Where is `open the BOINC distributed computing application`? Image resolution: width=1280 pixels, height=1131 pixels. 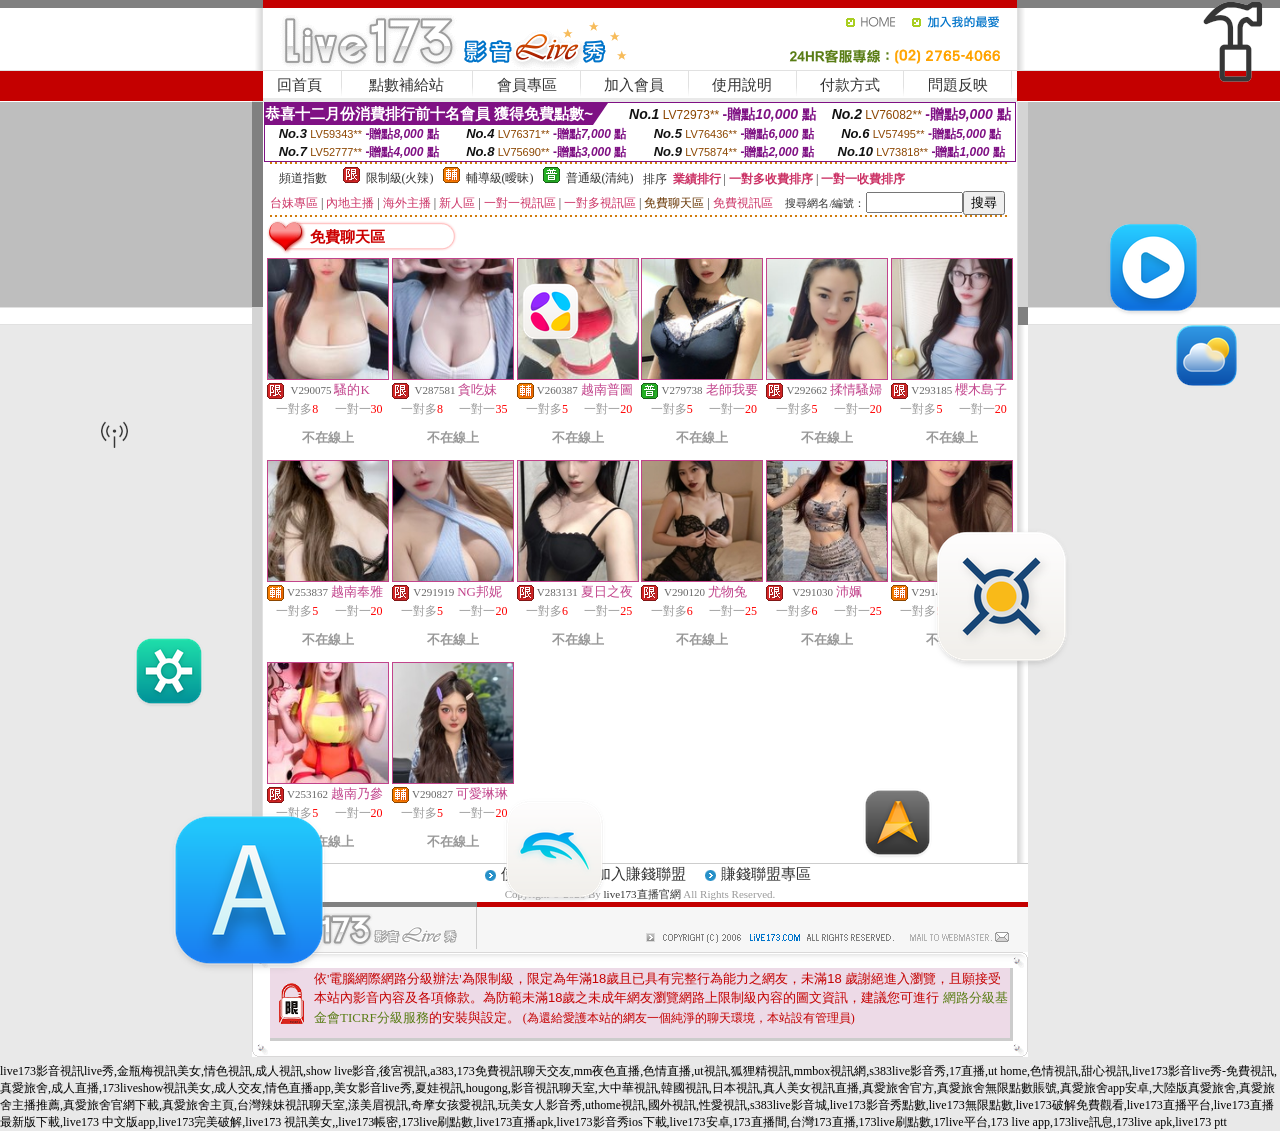 open the BOINC distributed computing application is located at coordinates (1001, 596).